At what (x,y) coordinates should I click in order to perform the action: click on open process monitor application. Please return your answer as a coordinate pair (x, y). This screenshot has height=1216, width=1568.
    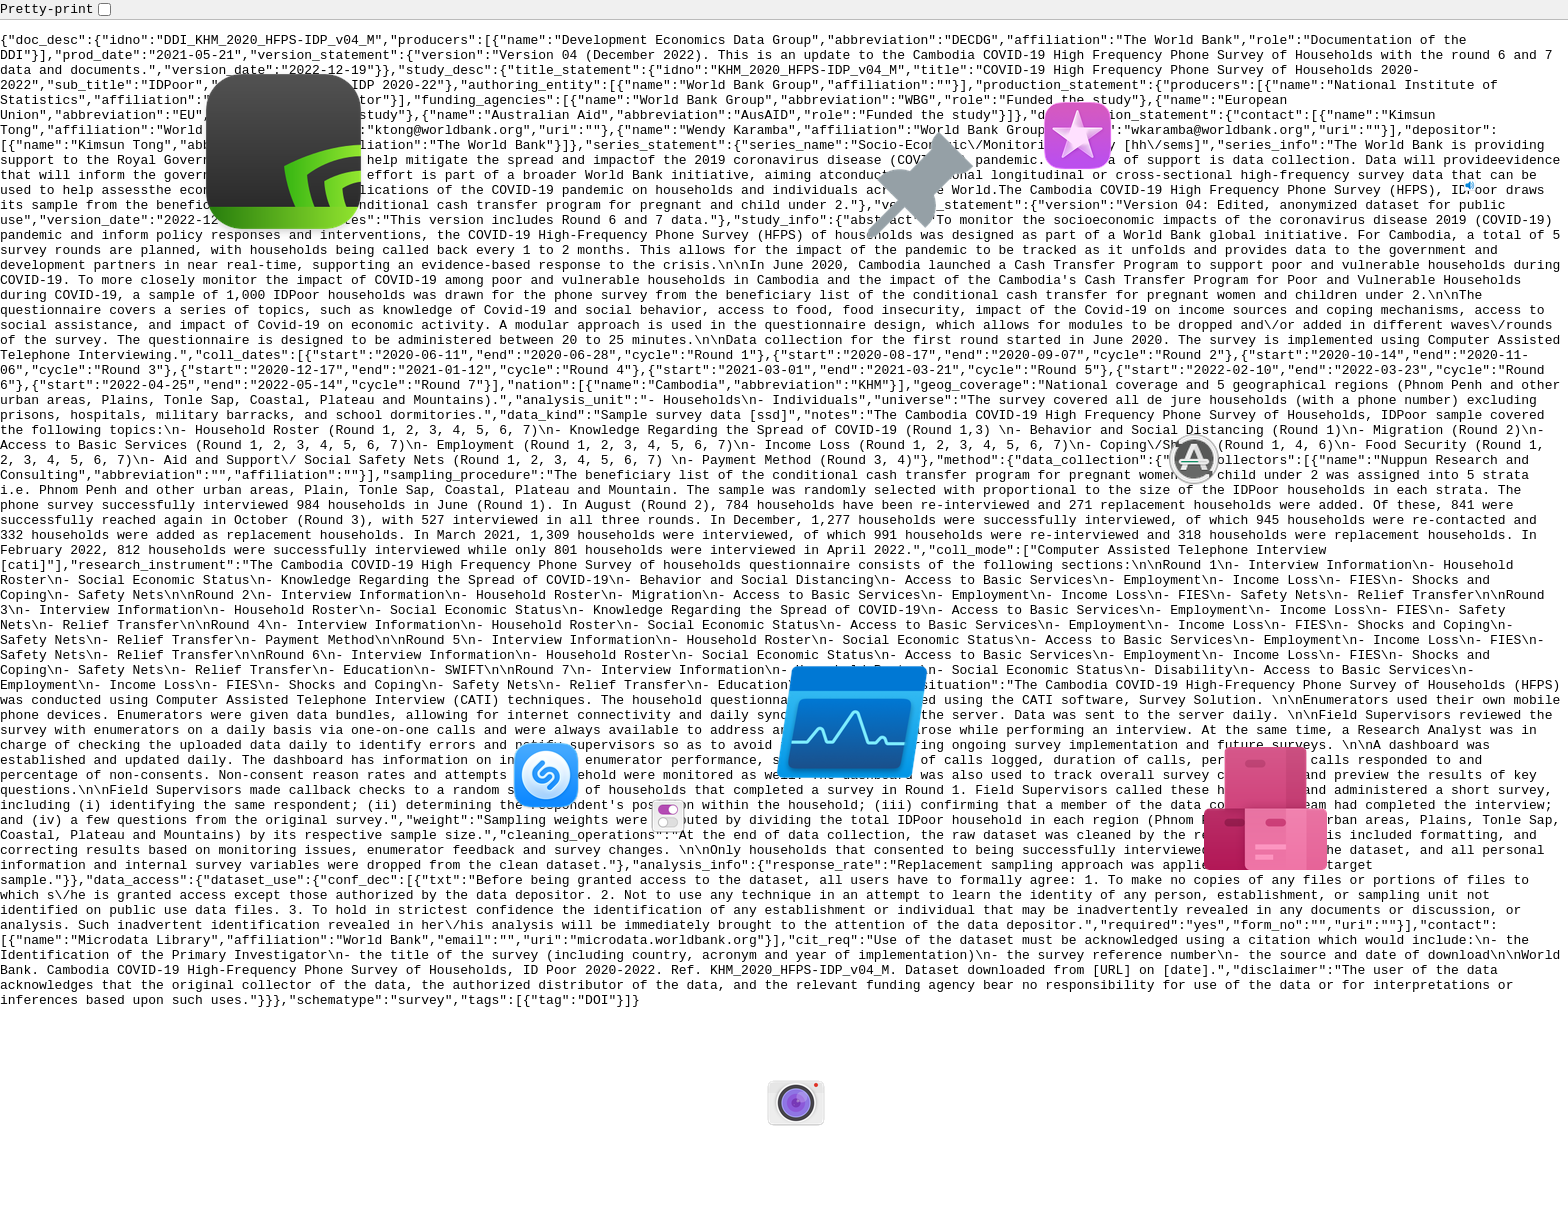
    Looking at the image, I should click on (852, 722).